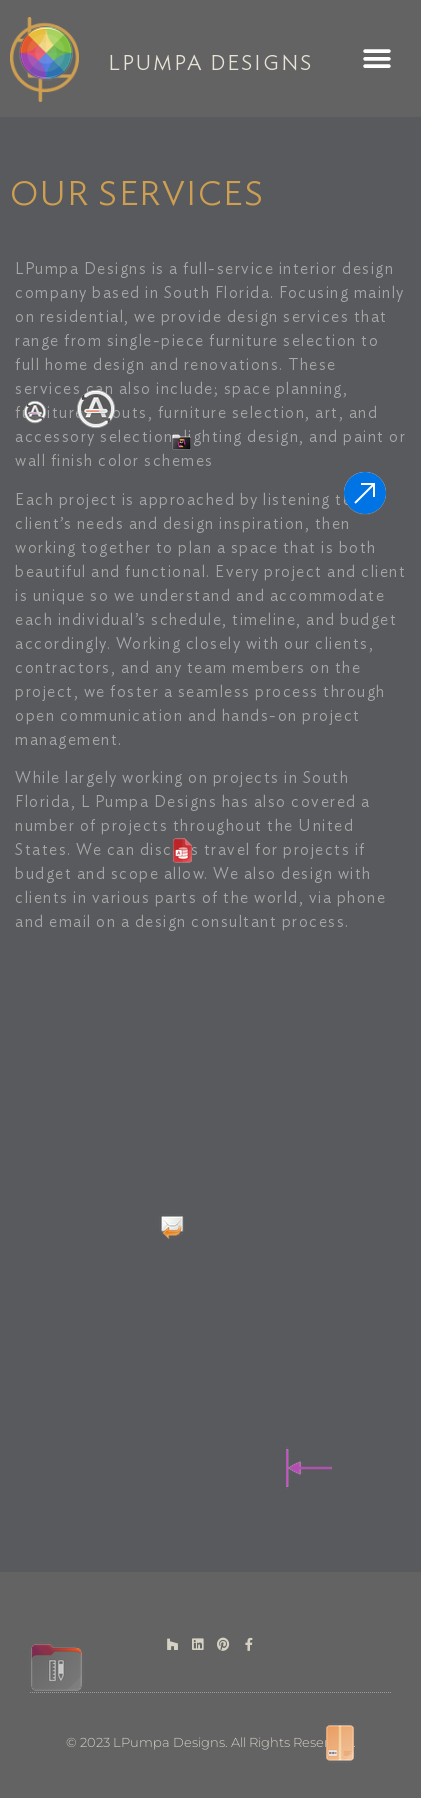  What do you see at coordinates (172, 1225) in the screenshot?
I see `reply to the sender of this email` at bounding box center [172, 1225].